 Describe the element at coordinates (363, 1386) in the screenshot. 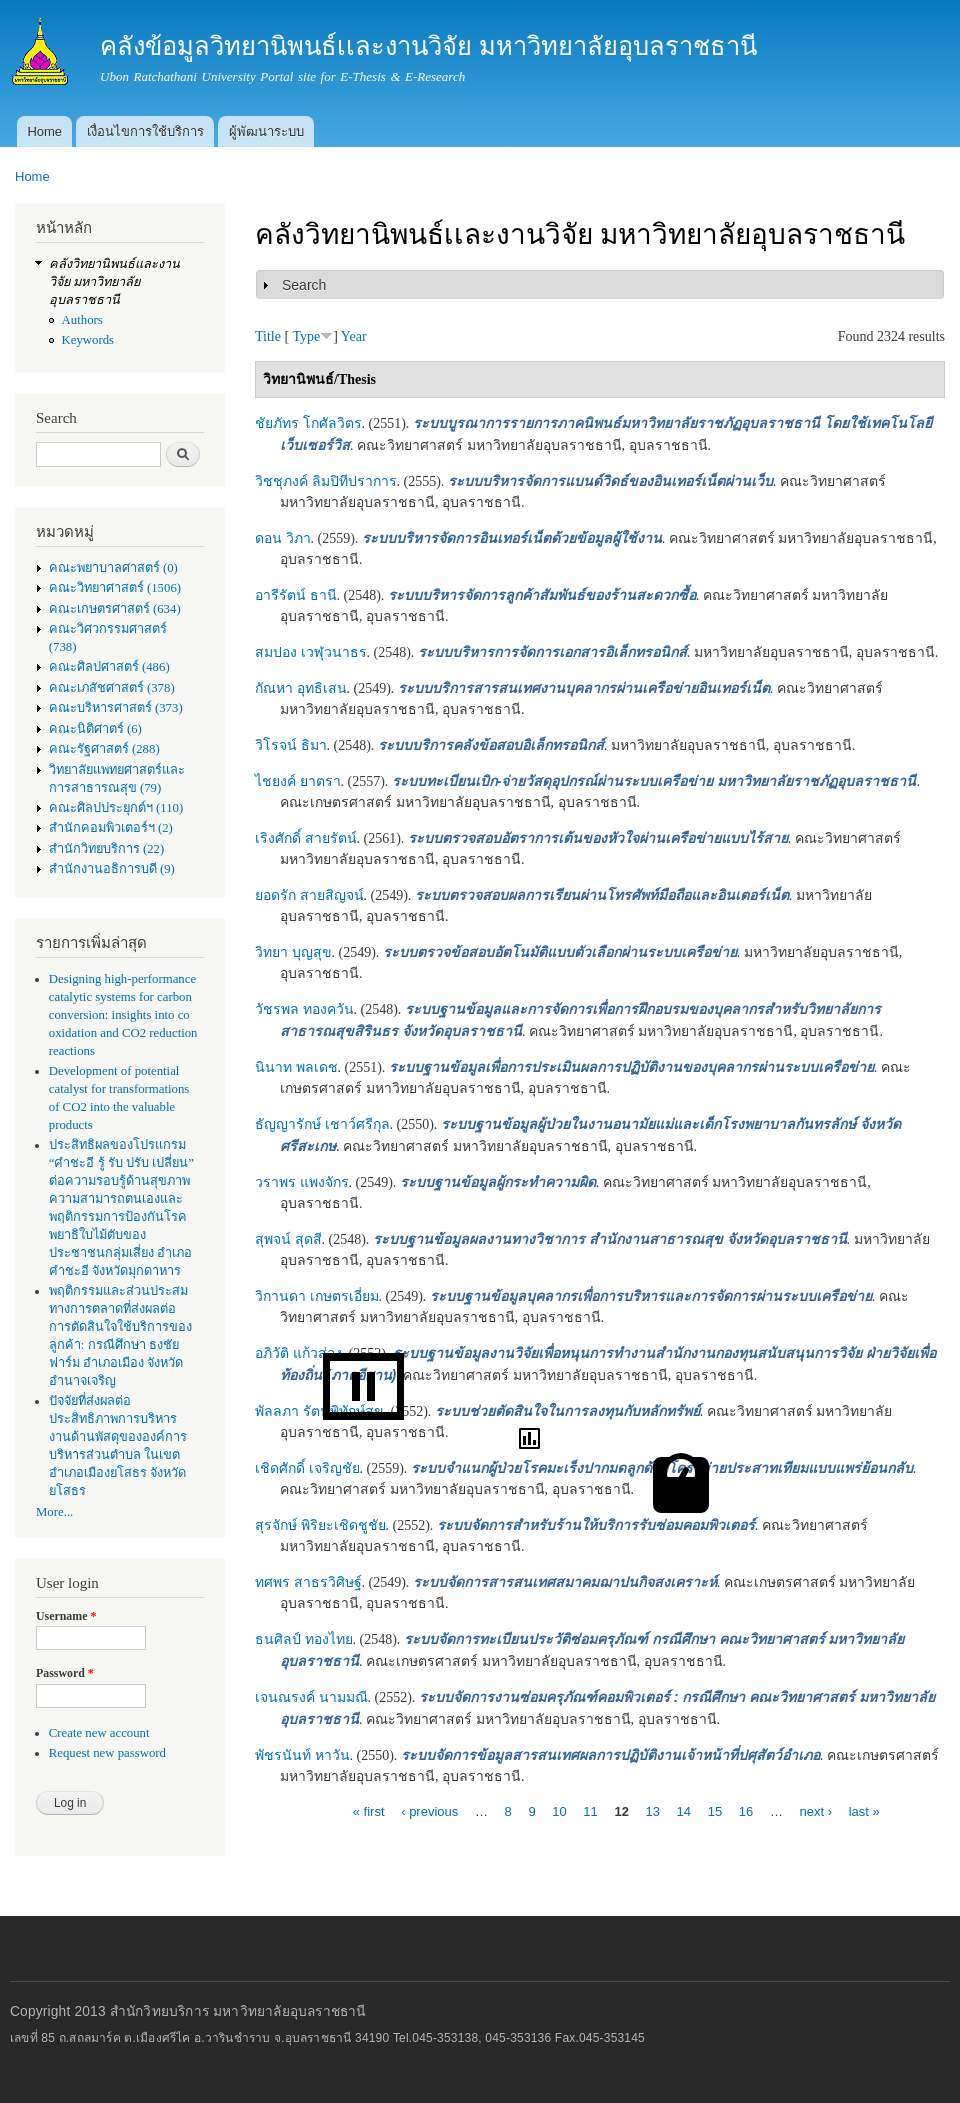

I see `pause a presentation or slideshow` at that location.